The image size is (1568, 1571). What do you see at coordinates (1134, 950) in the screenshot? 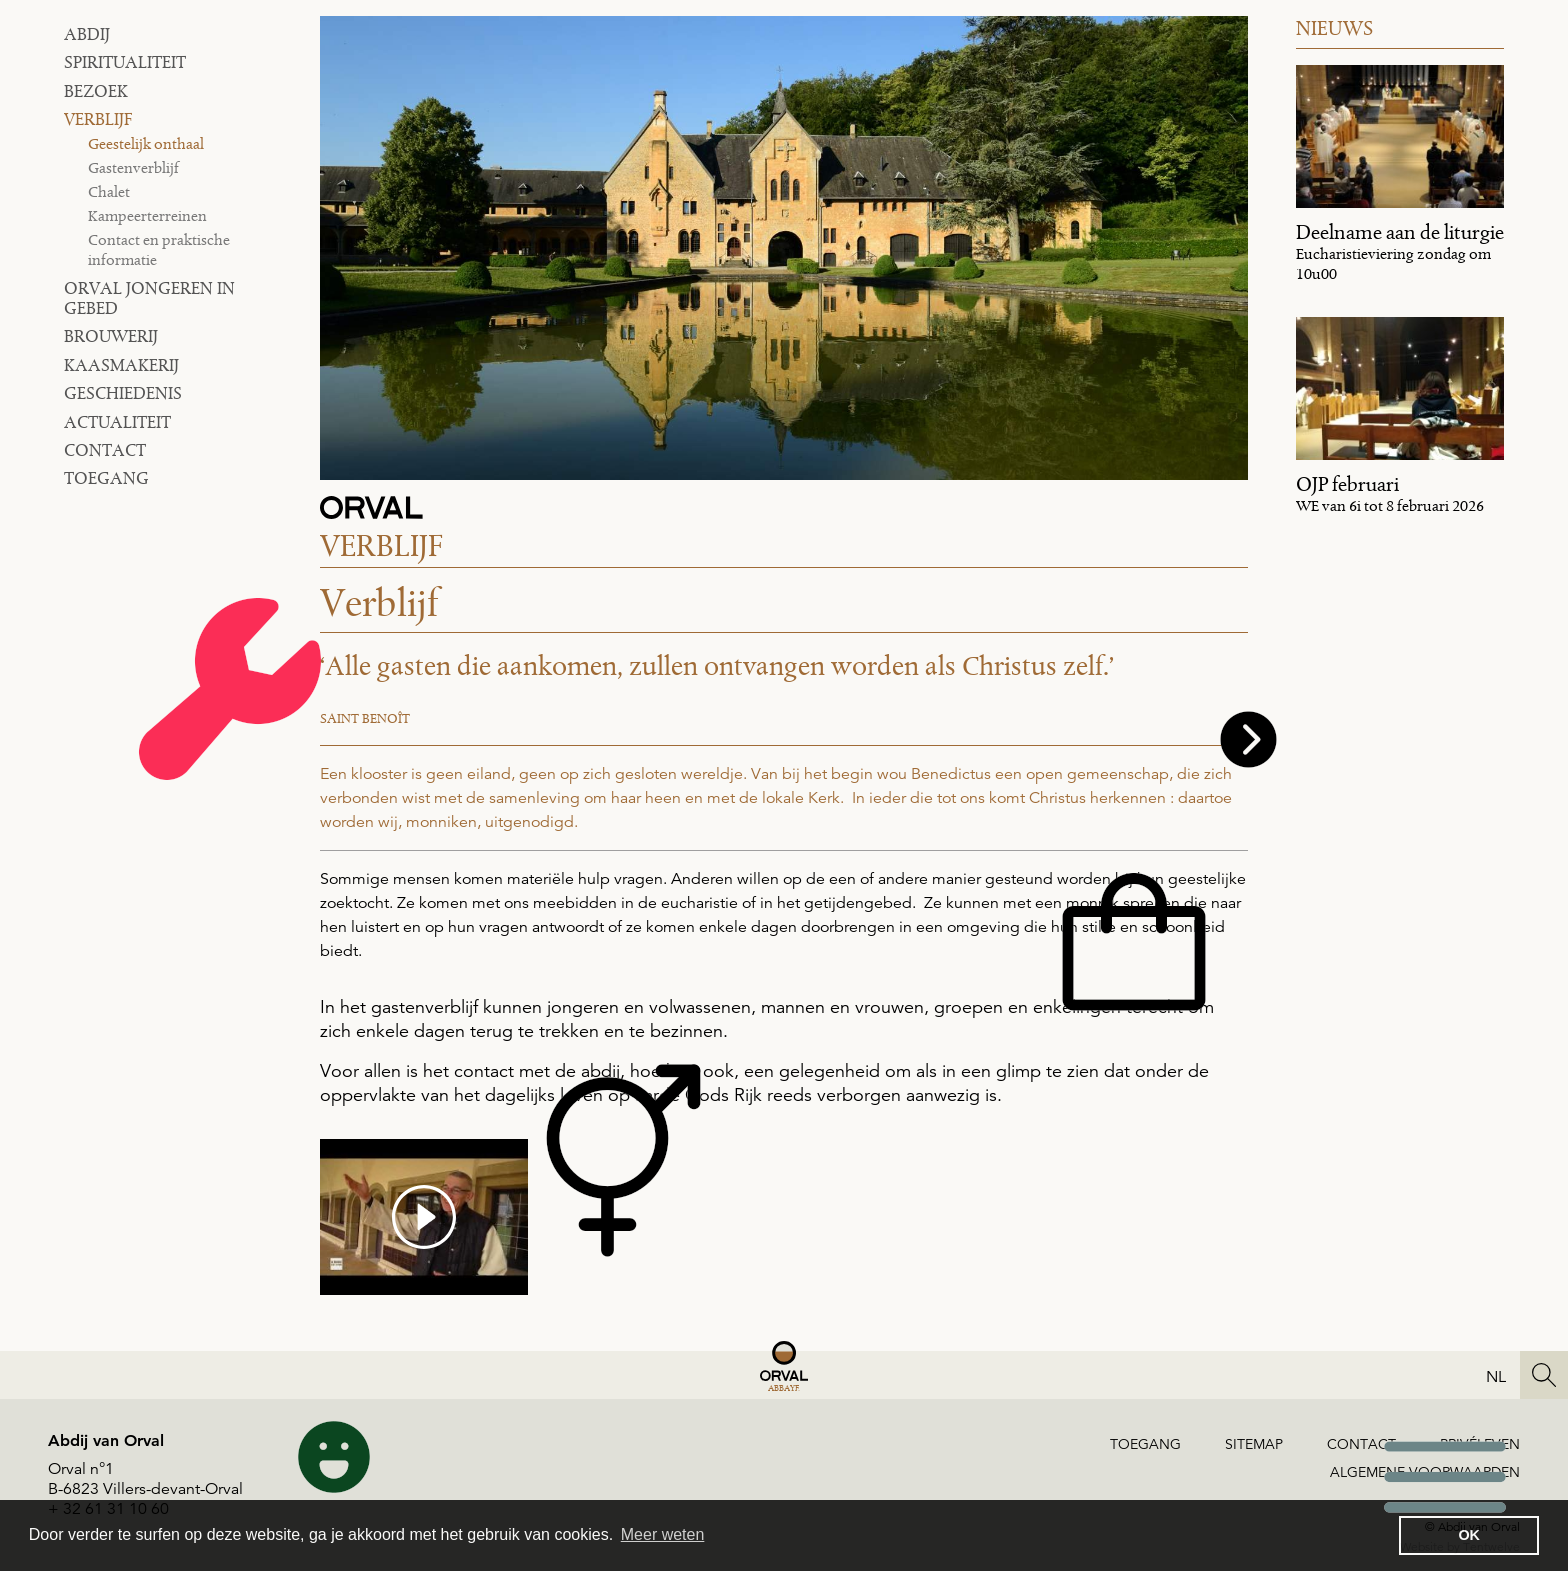
I see `view your shopping bag` at bounding box center [1134, 950].